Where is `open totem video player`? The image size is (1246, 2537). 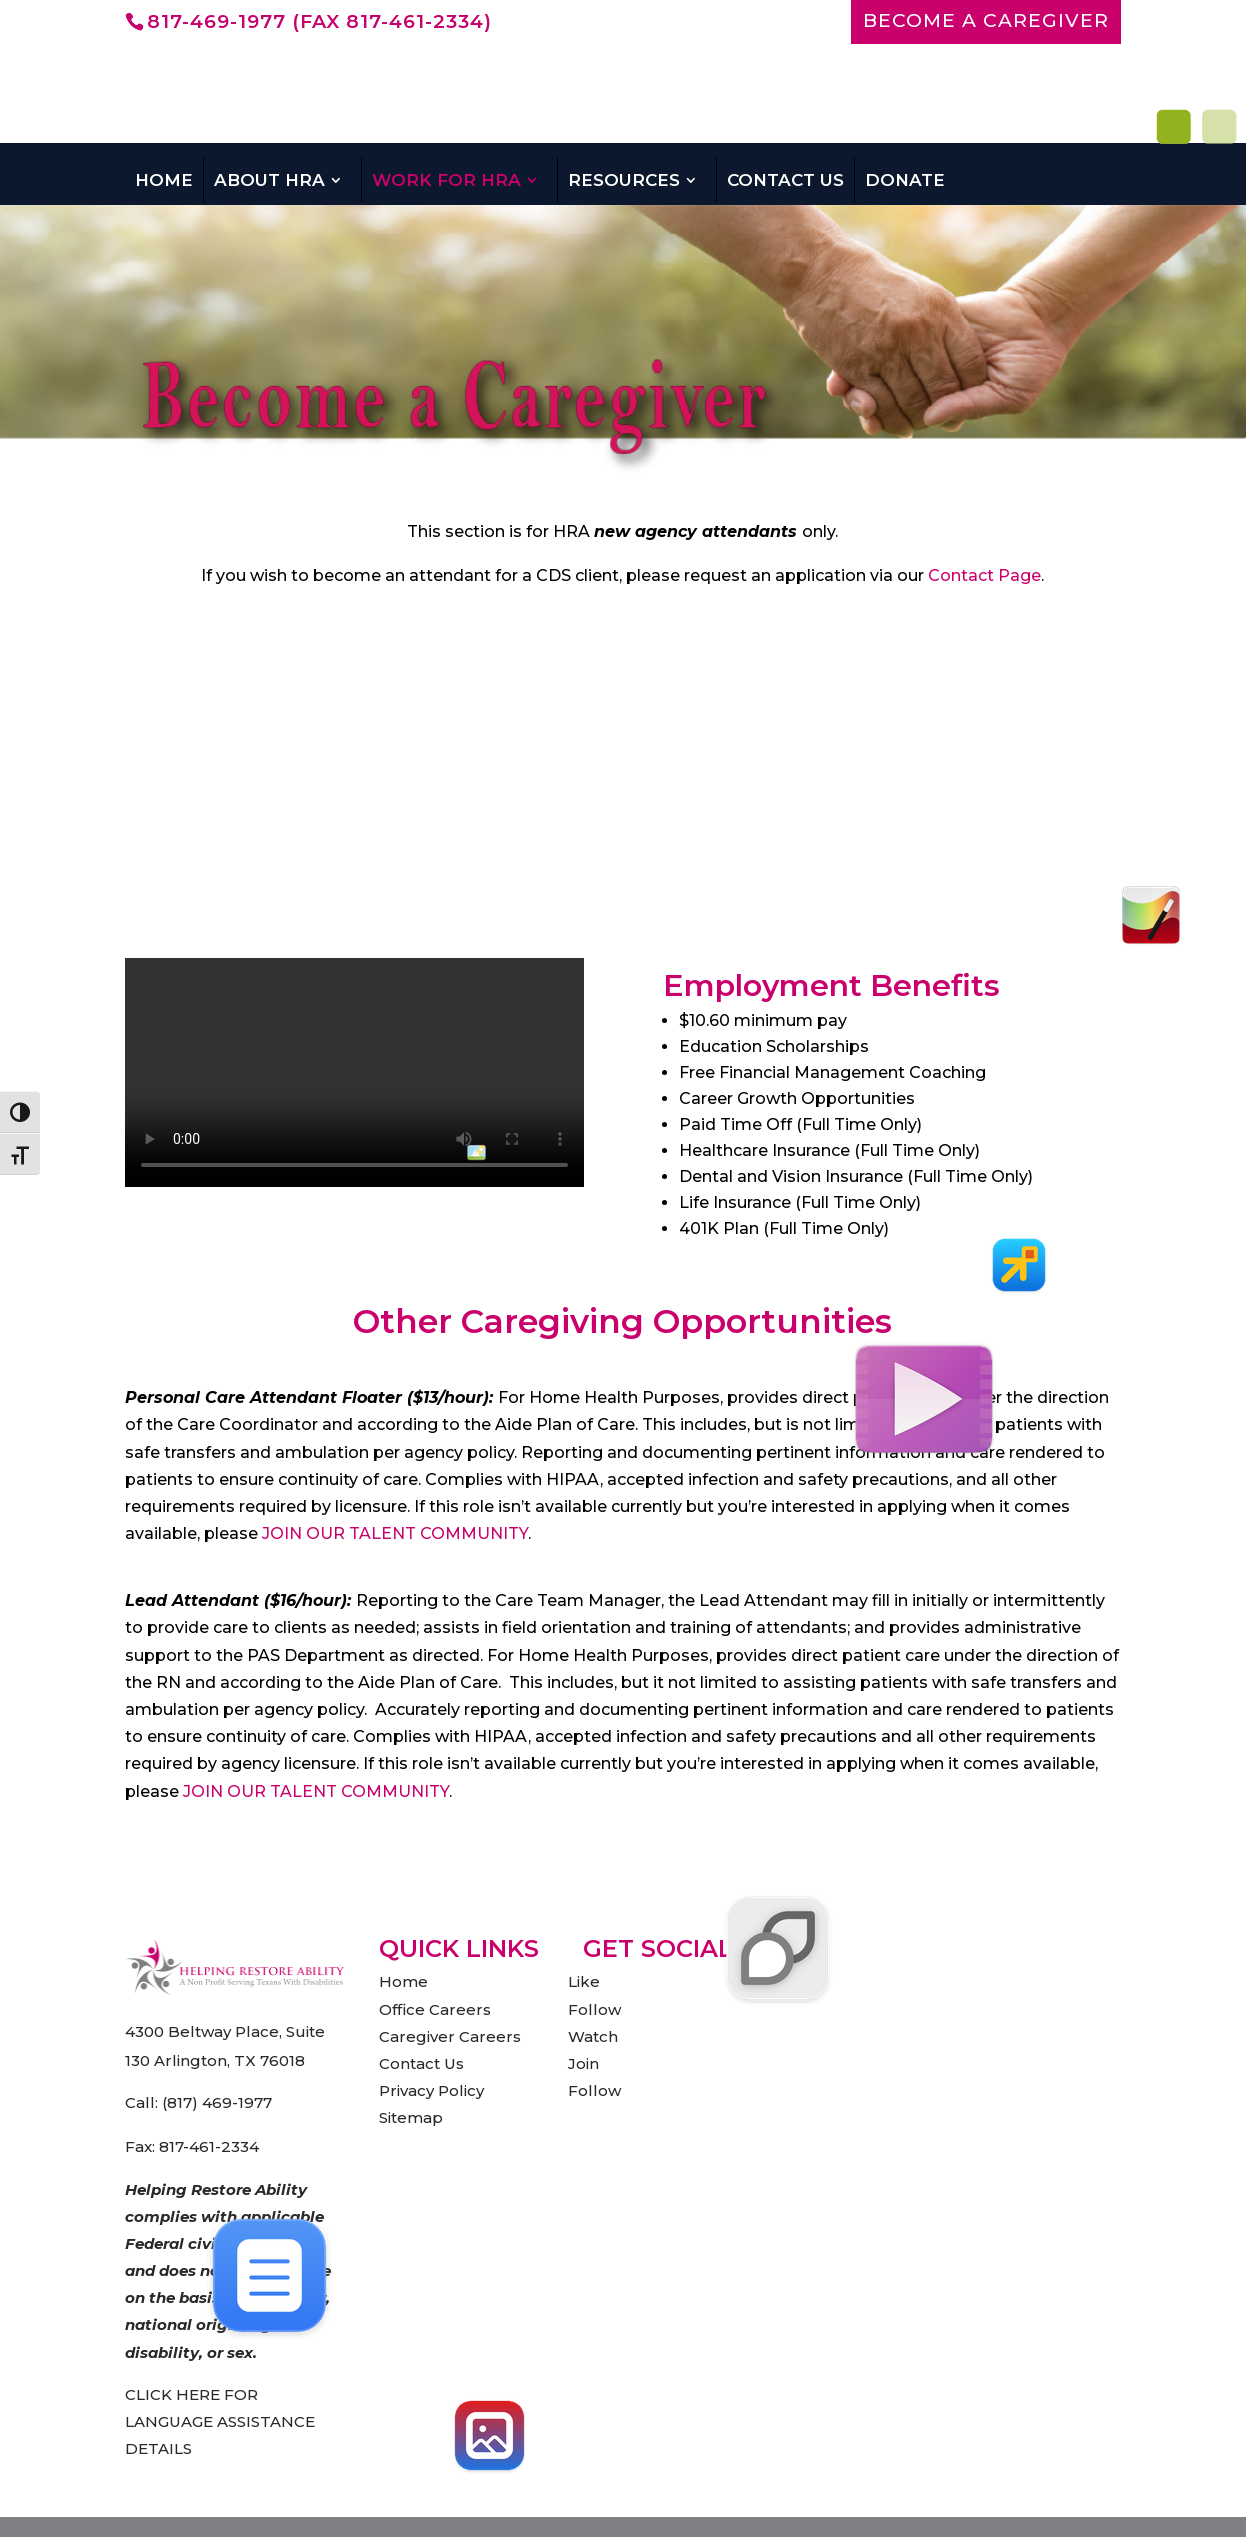
open totem video player is located at coordinates (924, 1399).